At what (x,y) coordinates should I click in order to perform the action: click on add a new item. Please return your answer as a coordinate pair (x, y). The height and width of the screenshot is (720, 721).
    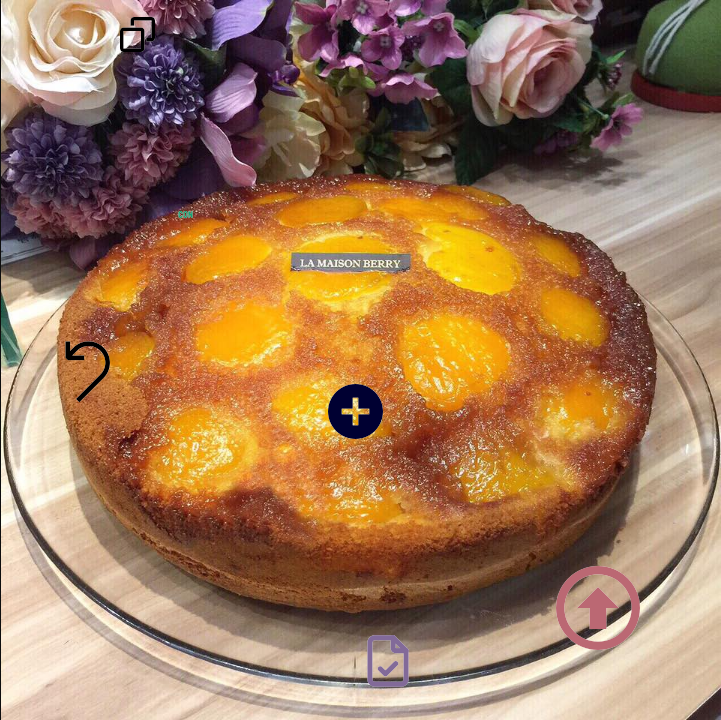
    Looking at the image, I should click on (355, 411).